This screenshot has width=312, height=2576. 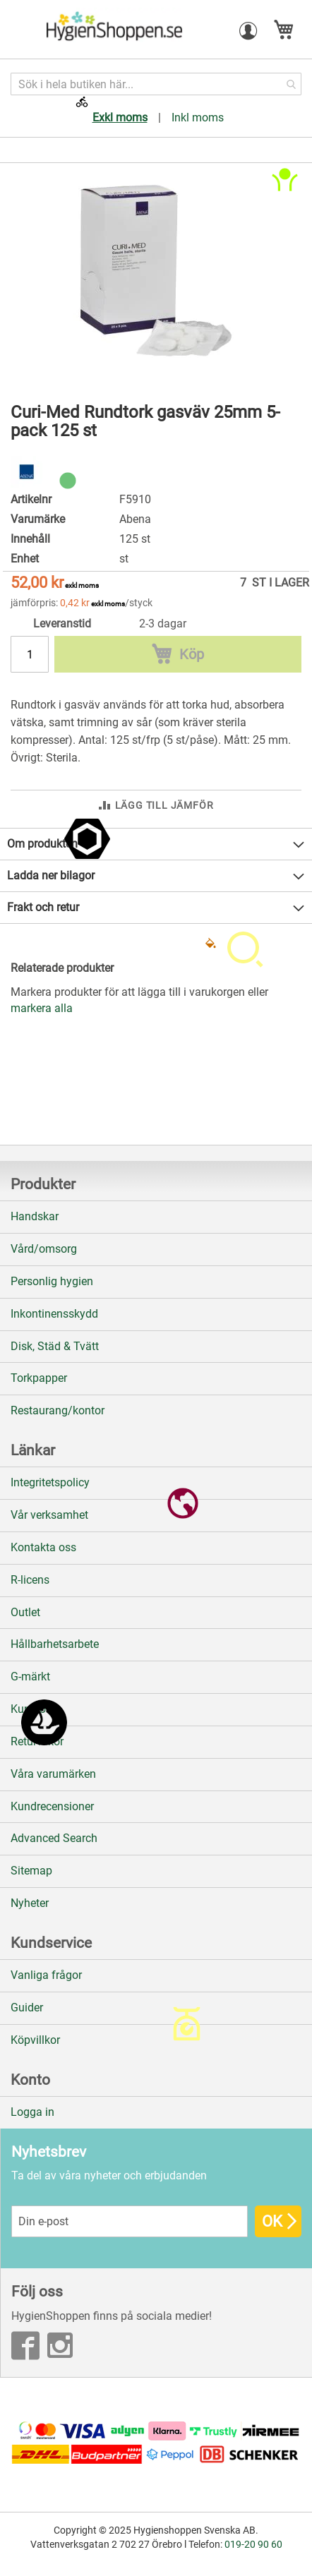 What do you see at coordinates (68, 481) in the screenshot?
I see `unselected or inactive radio button option` at bounding box center [68, 481].